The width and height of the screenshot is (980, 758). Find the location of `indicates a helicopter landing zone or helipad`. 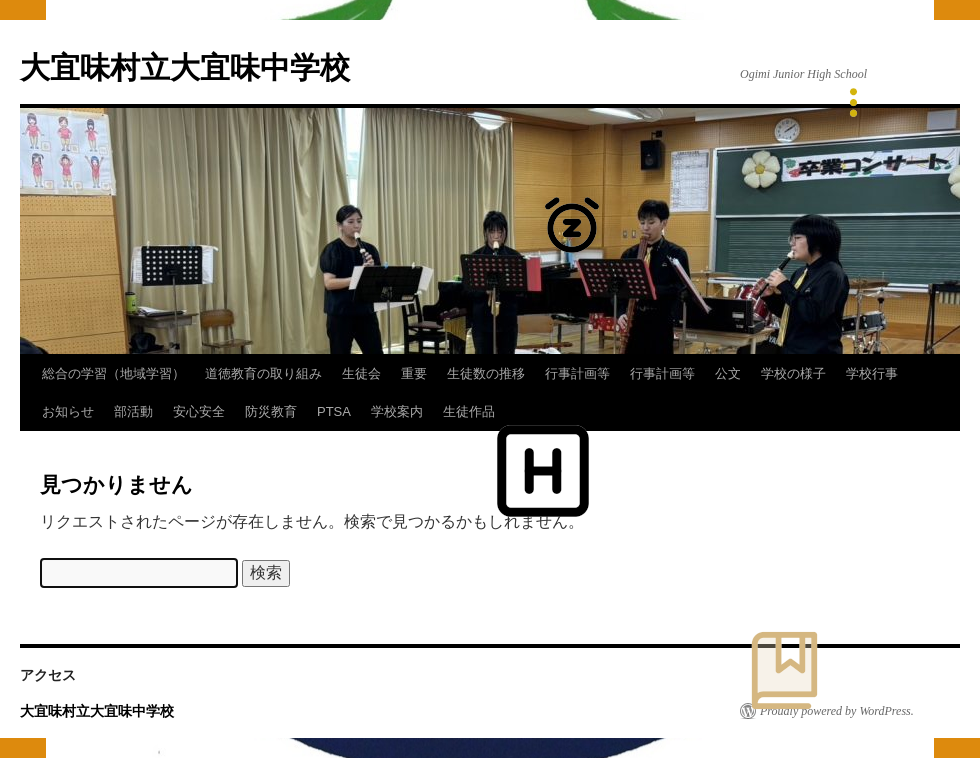

indicates a helicopter landing zone or helipad is located at coordinates (543, 471).